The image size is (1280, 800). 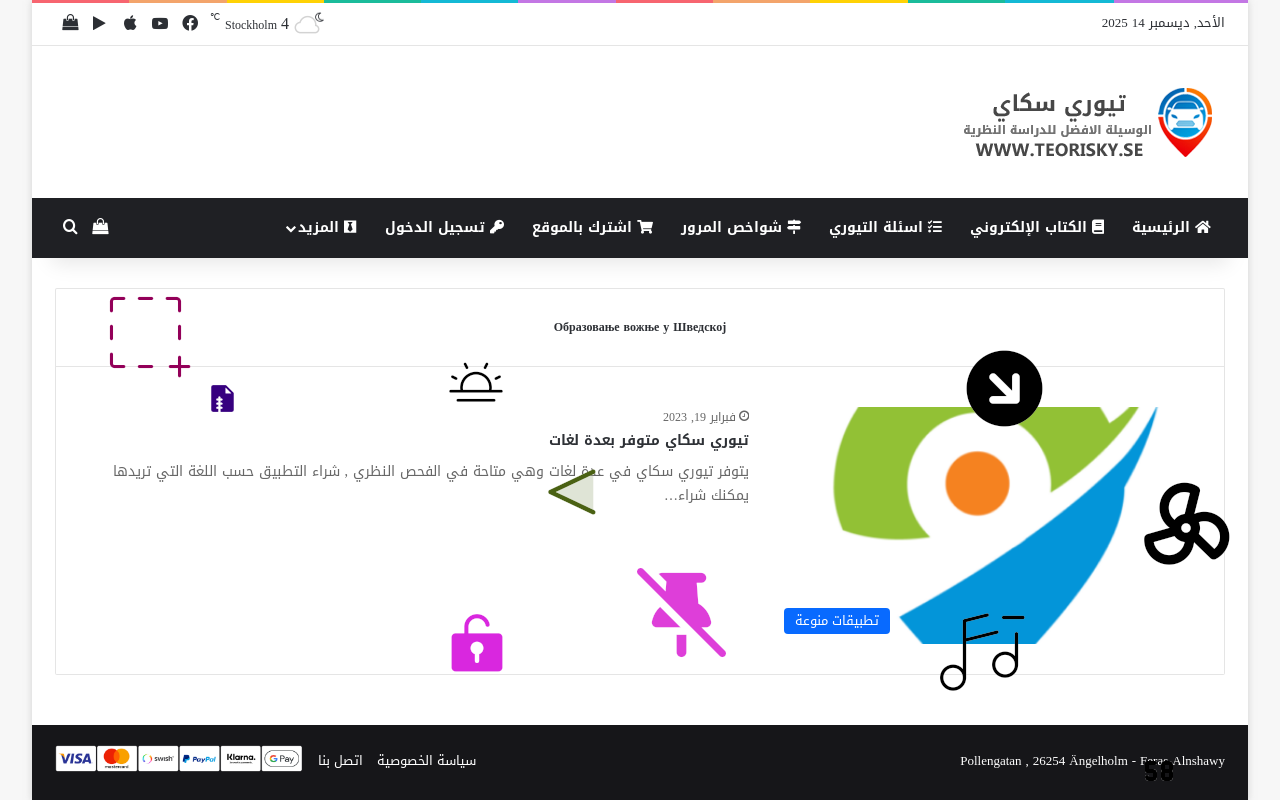 I want to click on unpin this item, so click(x=681, y=612).